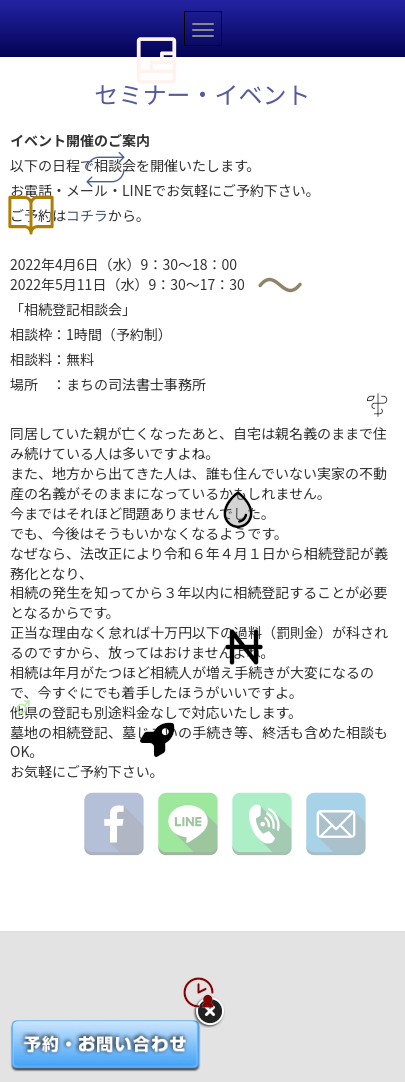 The height and width of the screenshot is (1082, 405). Describe the element at coordinates (280, 285) in the screenshot. I see `indicates approximate or similar value` at that location.